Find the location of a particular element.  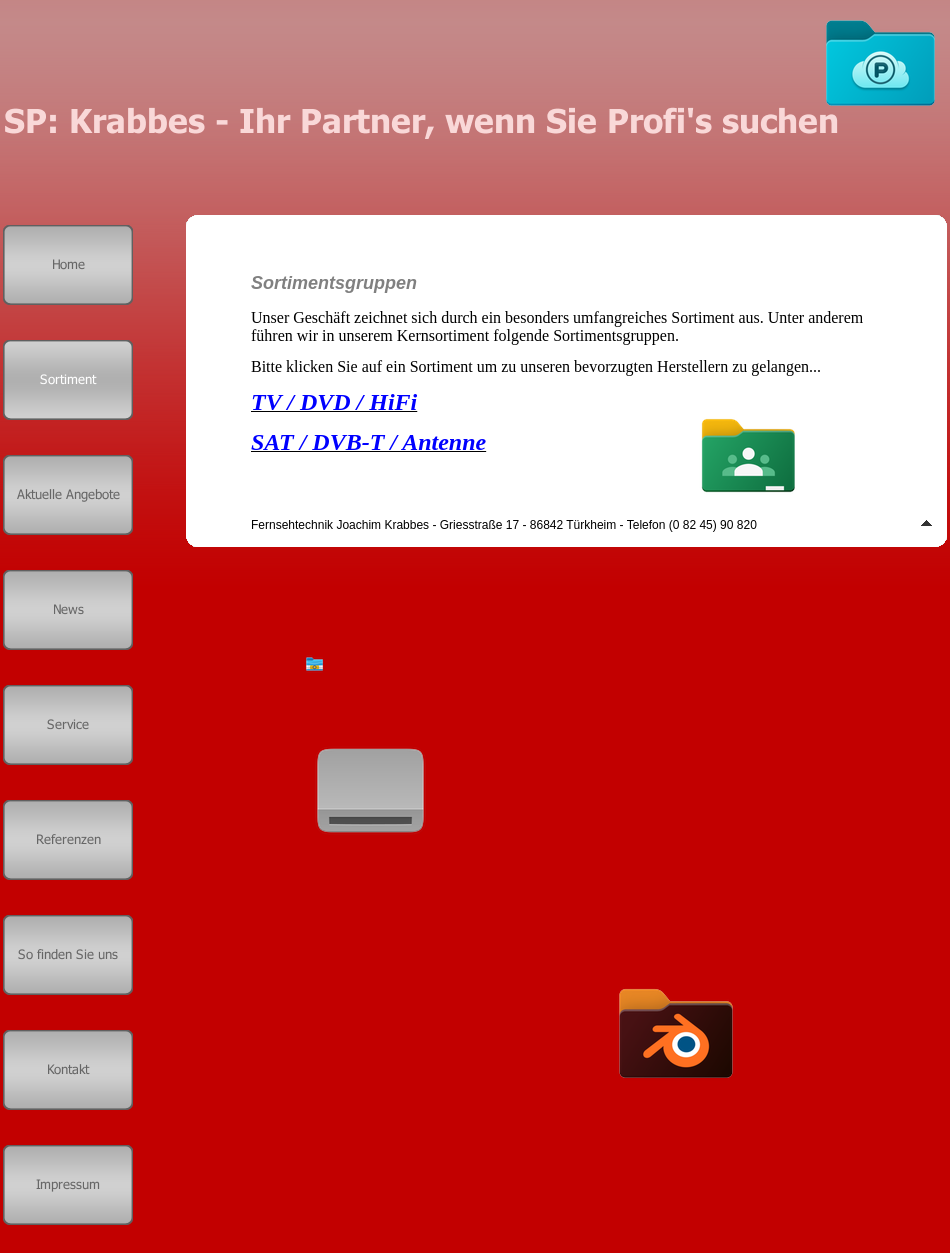

access removable storage device is located at coordinates (370, 790).